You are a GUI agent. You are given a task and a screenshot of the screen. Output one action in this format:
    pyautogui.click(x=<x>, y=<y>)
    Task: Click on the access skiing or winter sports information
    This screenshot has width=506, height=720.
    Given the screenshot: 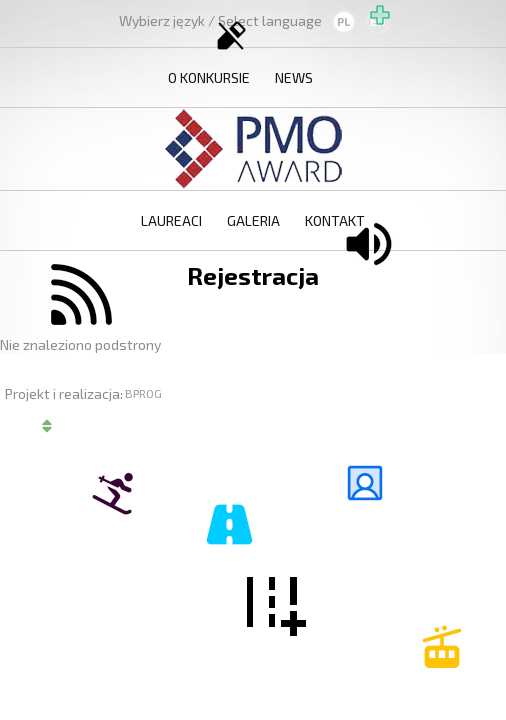 What is the action you would take?
    pyautogui.click(x=114, y=492)
    